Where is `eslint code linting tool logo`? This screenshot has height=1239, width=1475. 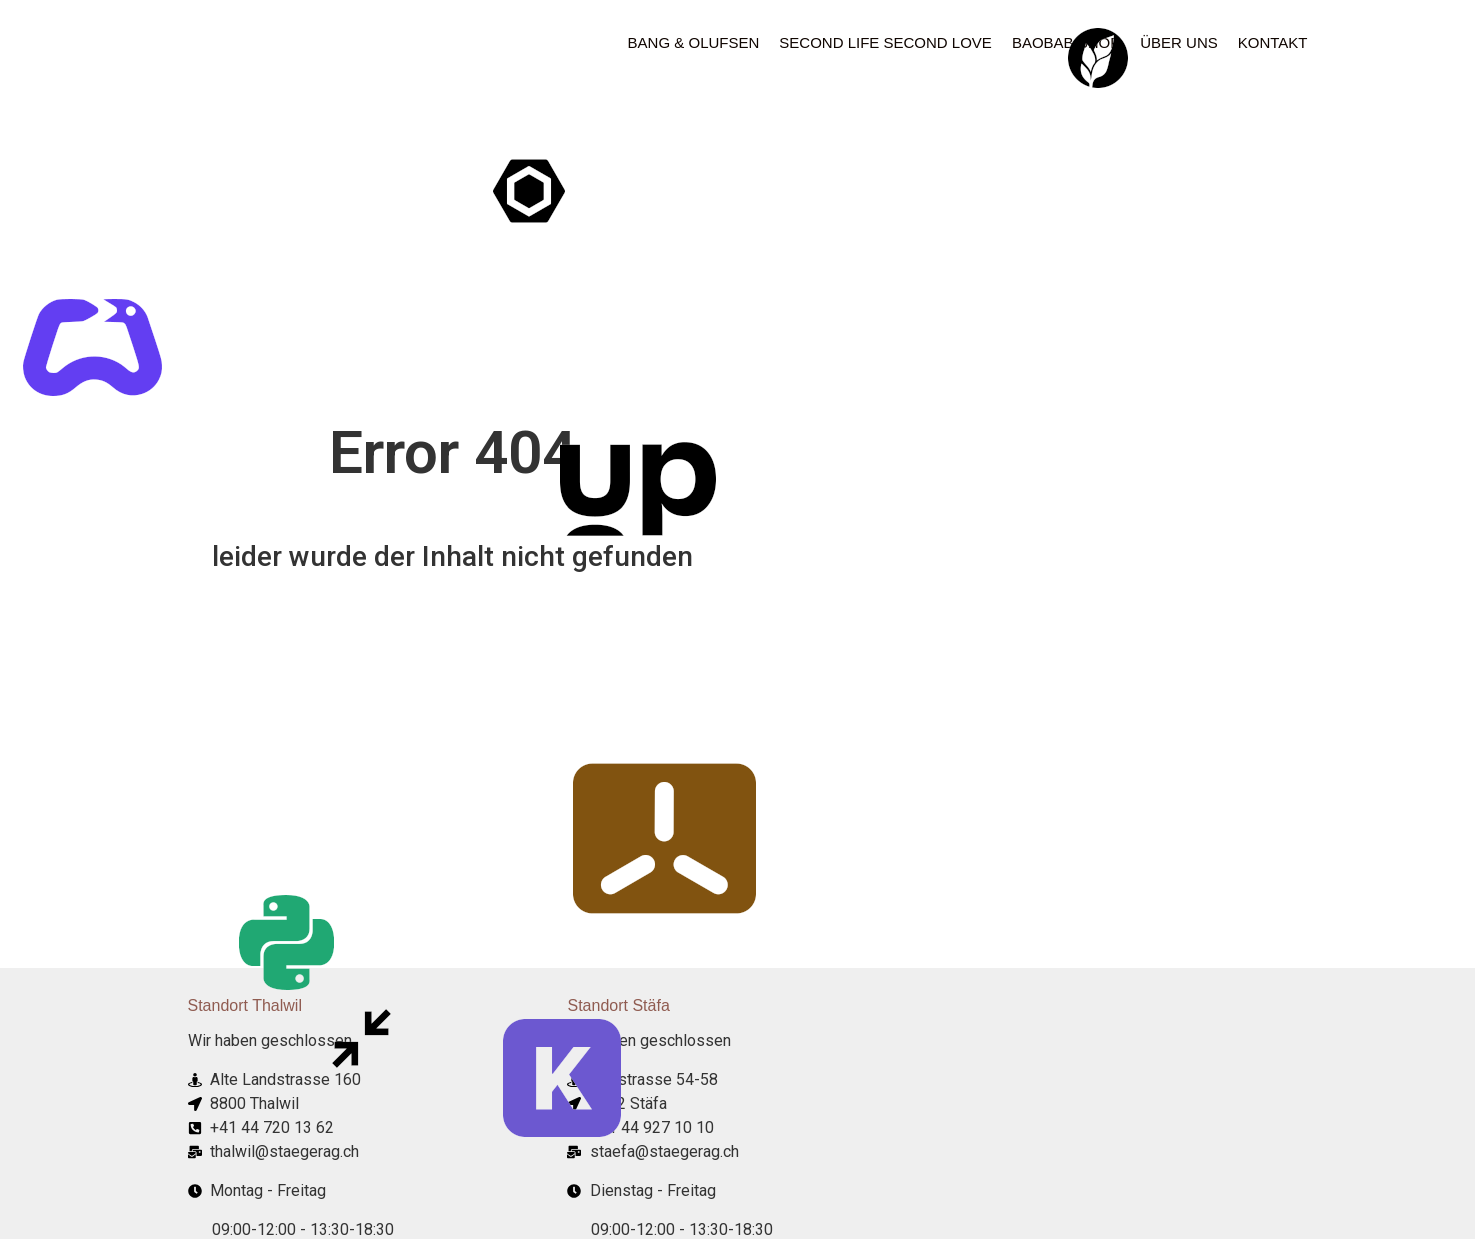
eslint code linting tool logo is located at coordinates (529, 191).